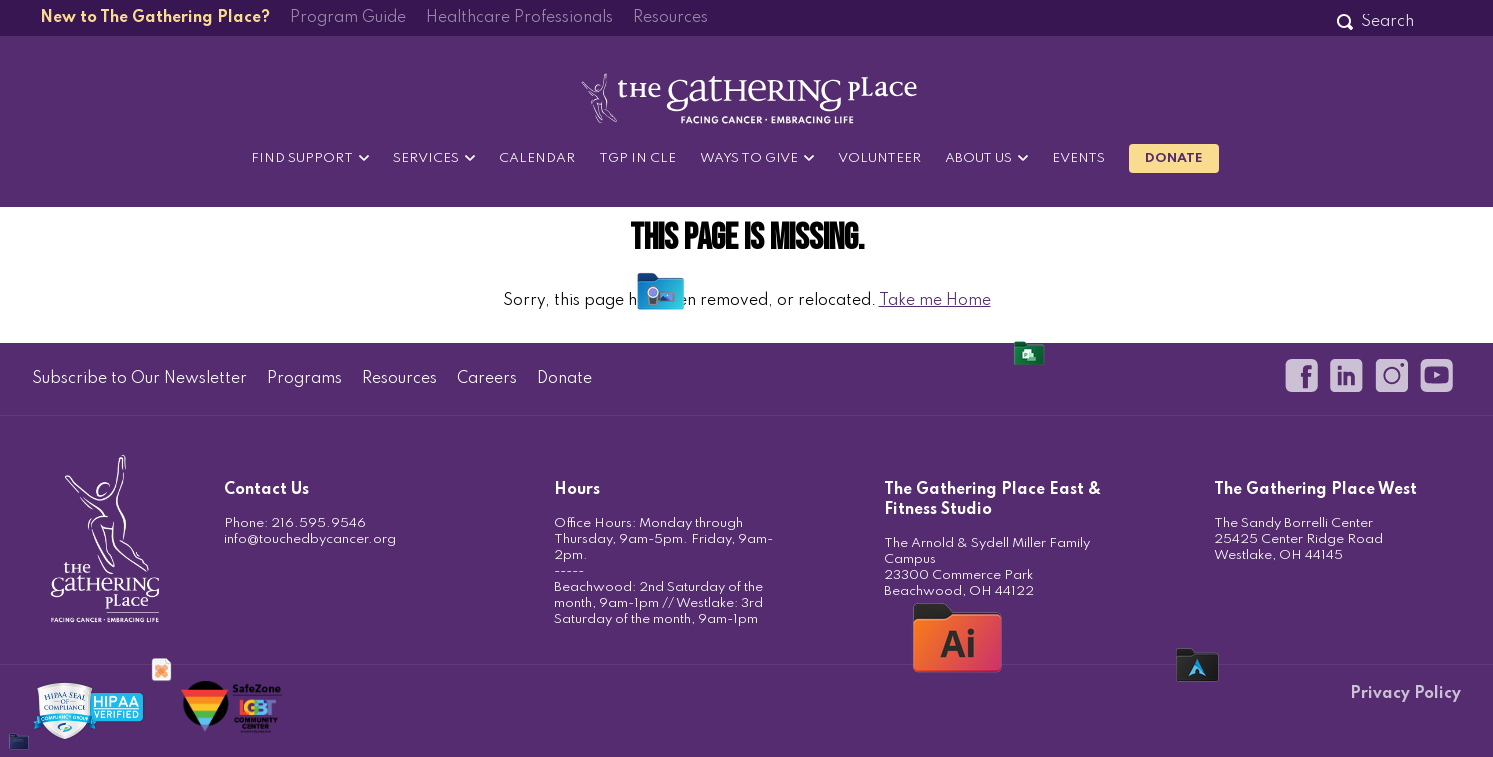  What do you see at coordinates (19, 742) in the screenshot?
I see `open programming projects folder` at bounding box center [19, 742].